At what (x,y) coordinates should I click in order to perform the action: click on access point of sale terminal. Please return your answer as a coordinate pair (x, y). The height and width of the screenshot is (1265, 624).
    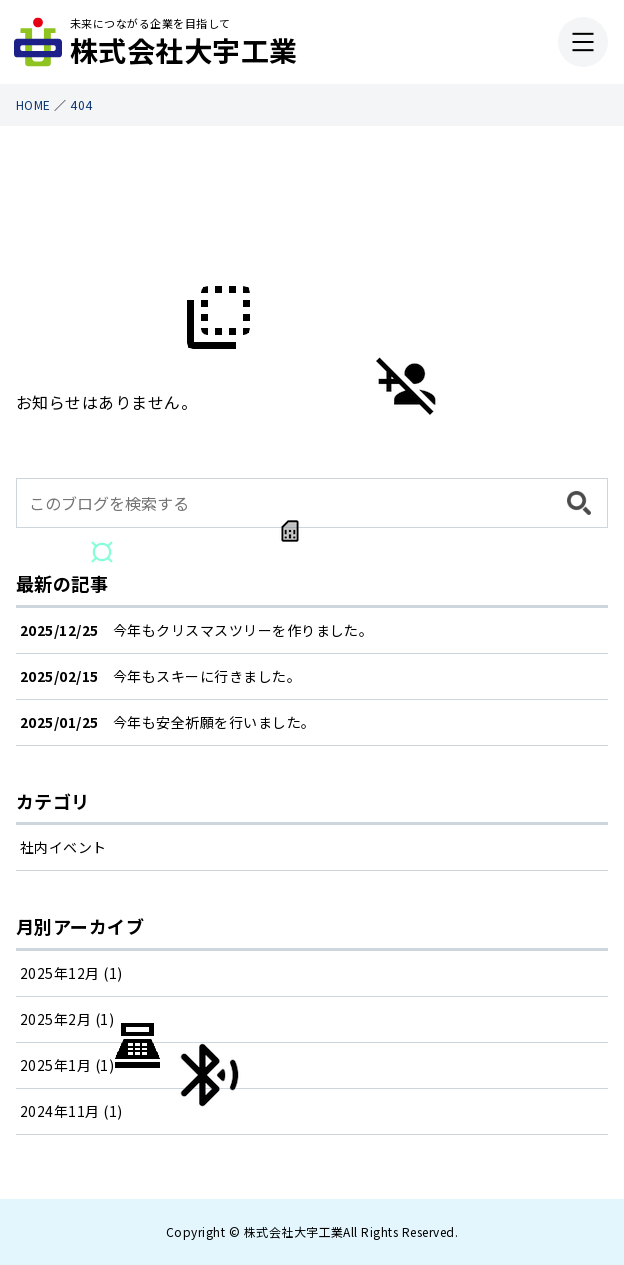
    Looking at the image, I should click on (137, 1045).